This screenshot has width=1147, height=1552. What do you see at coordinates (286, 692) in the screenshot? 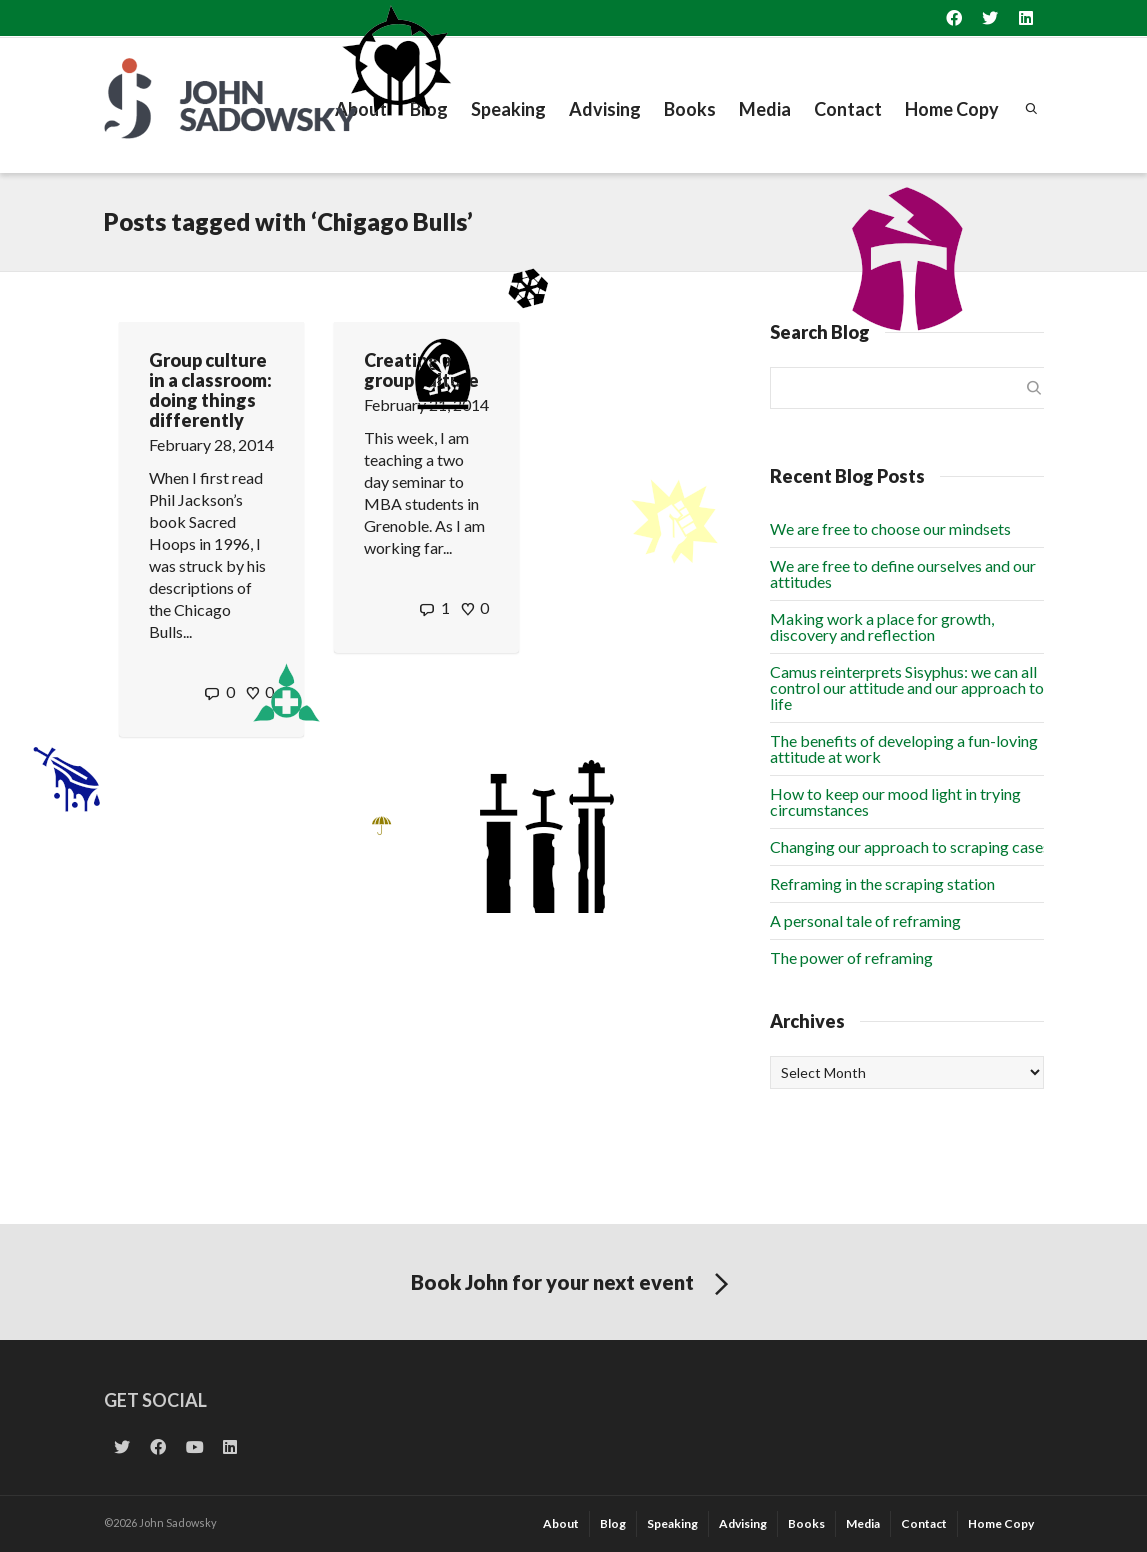
I see `indicates advanced or level three achievement status` at bounding box center [286, 692].